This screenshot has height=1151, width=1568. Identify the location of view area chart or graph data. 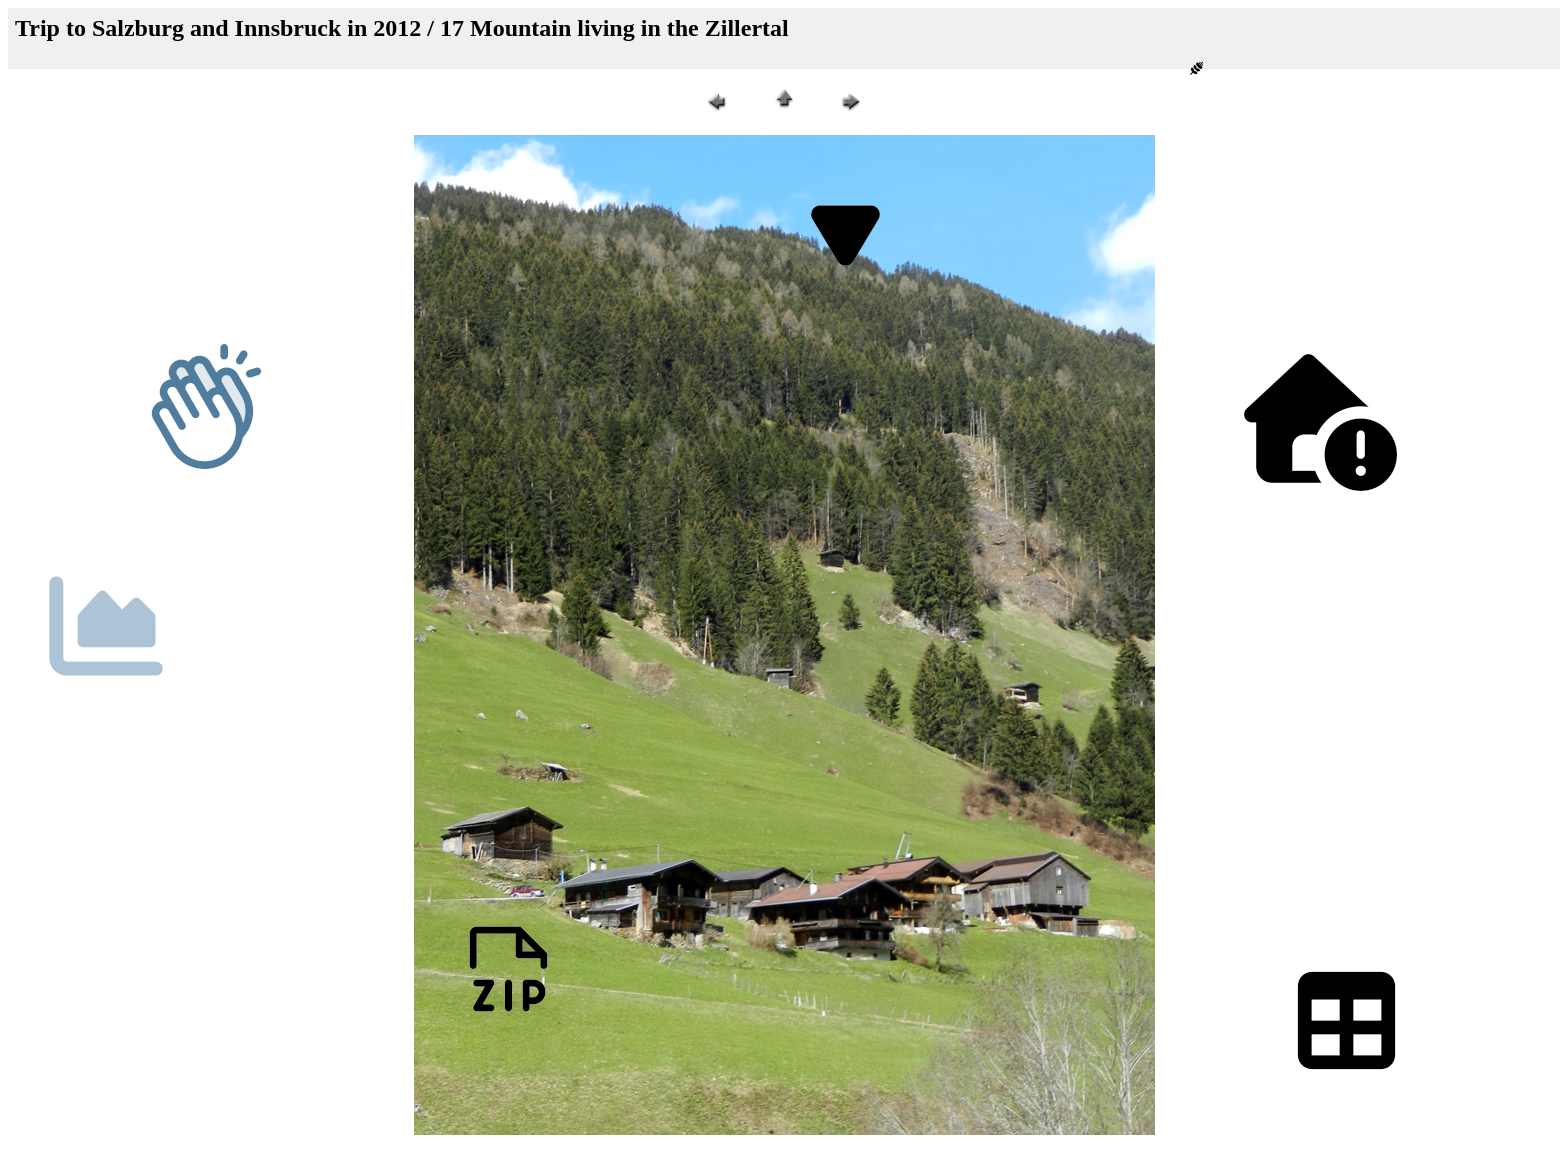
(106, 626).